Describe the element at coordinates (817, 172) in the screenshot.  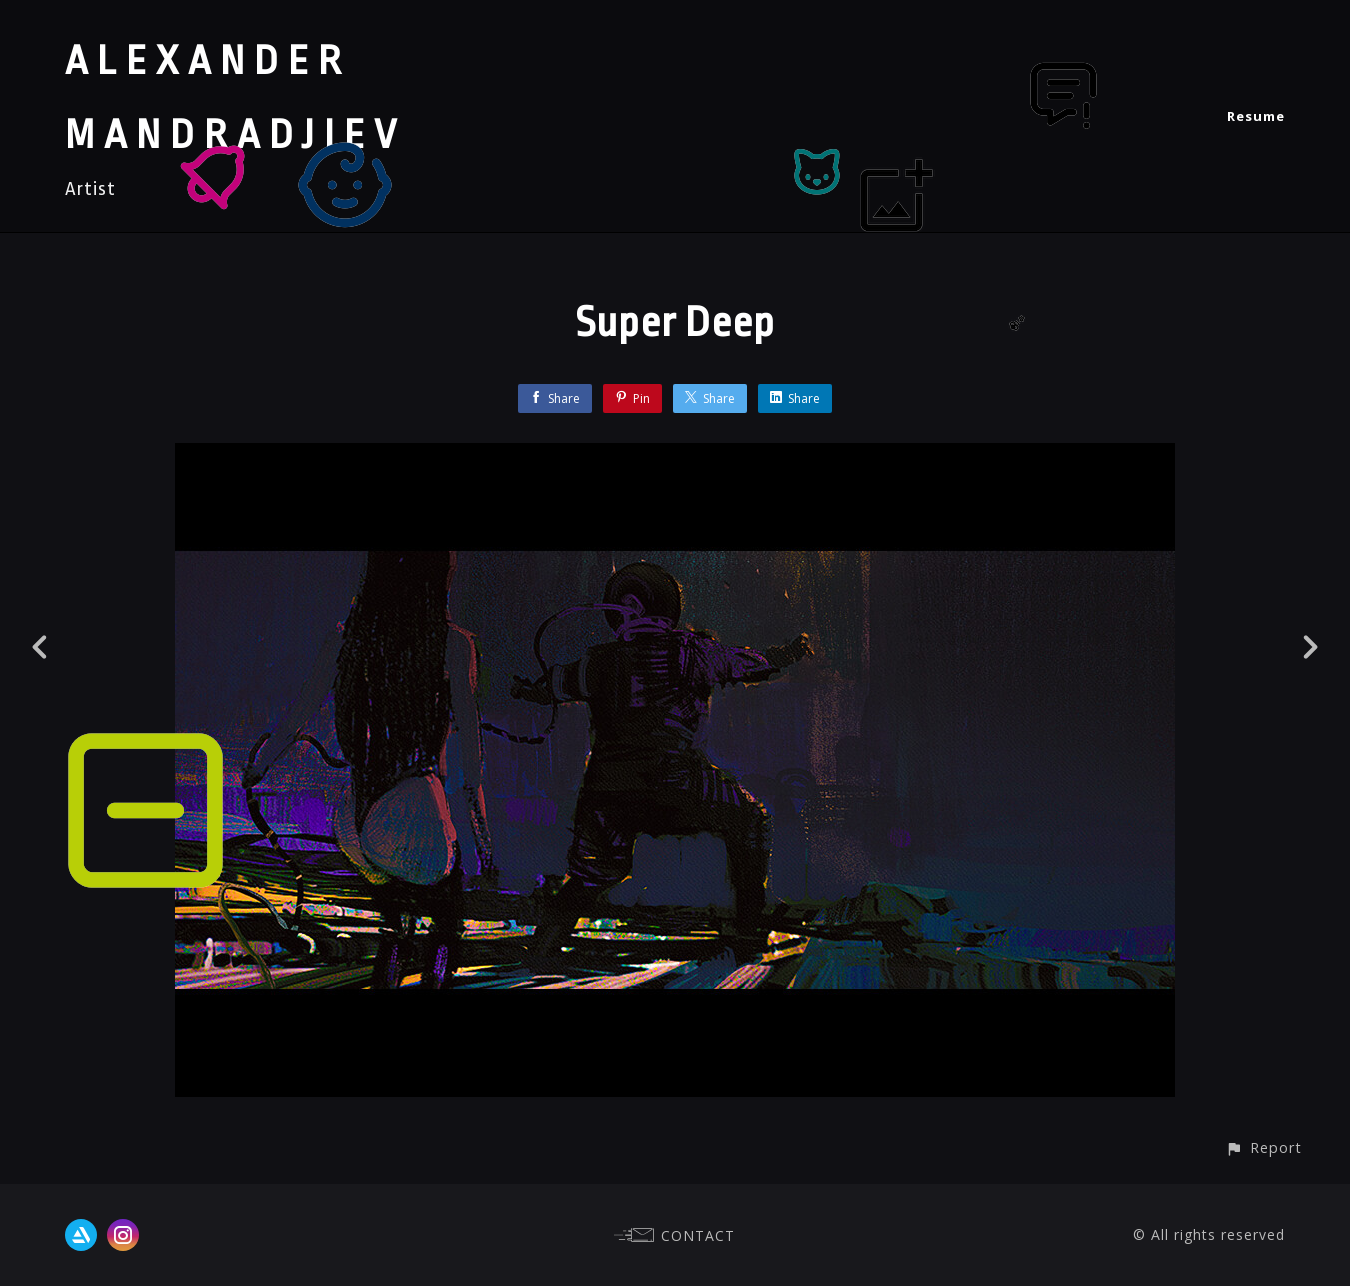
I see `access pet-related features or settings` at that location.